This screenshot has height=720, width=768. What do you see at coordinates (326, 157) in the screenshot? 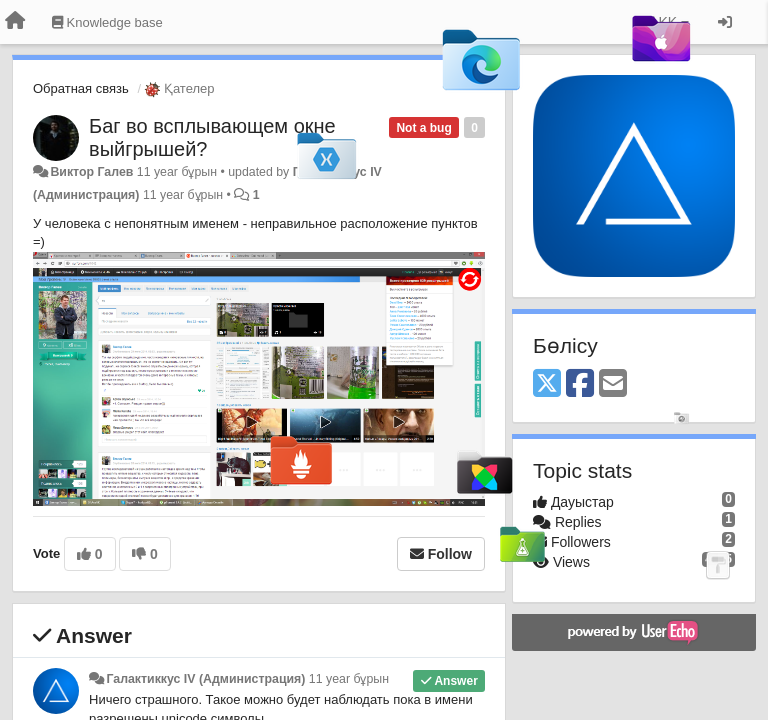
I see `open Xamarin project files folder` at bounding box center [326, 157].